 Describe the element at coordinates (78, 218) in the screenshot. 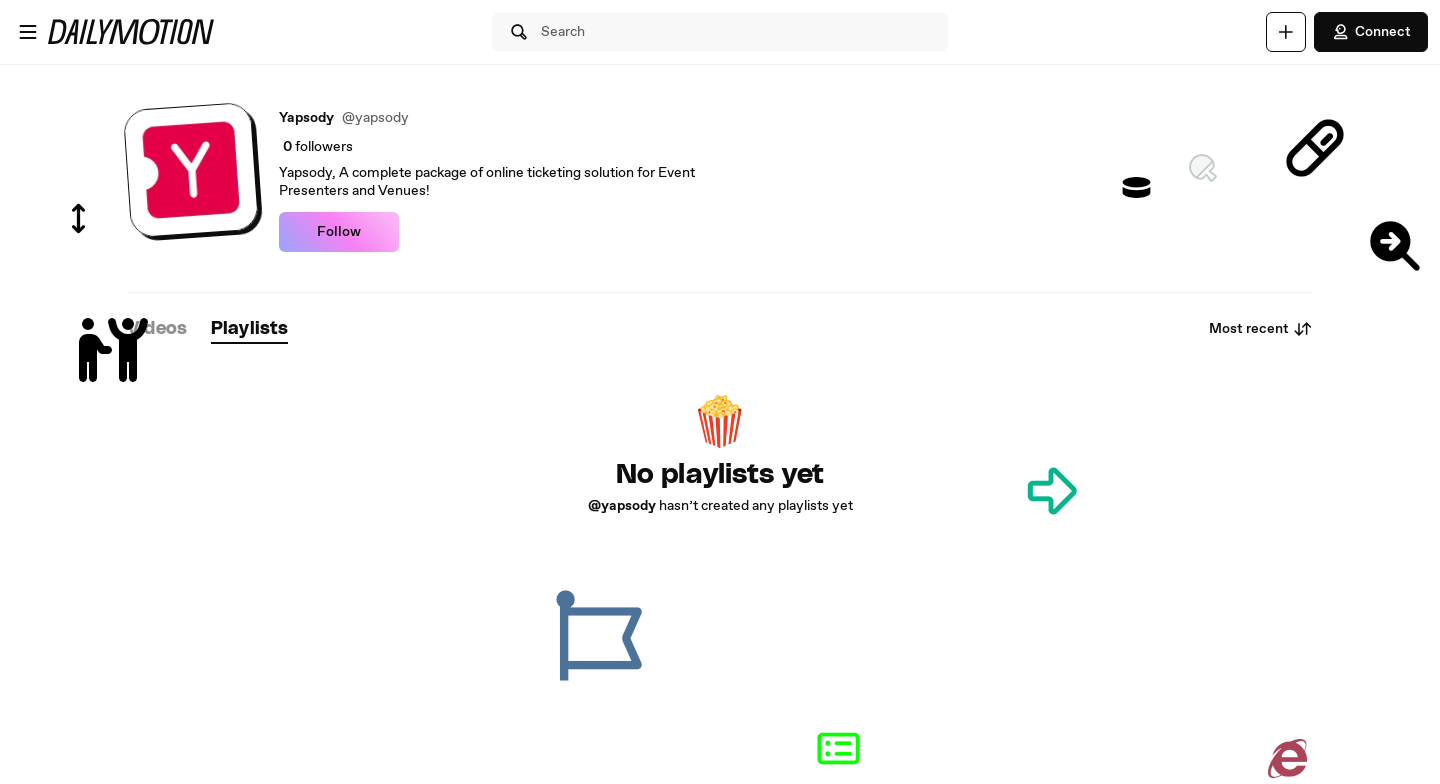

I see `adjust vertical position or order` at that location.